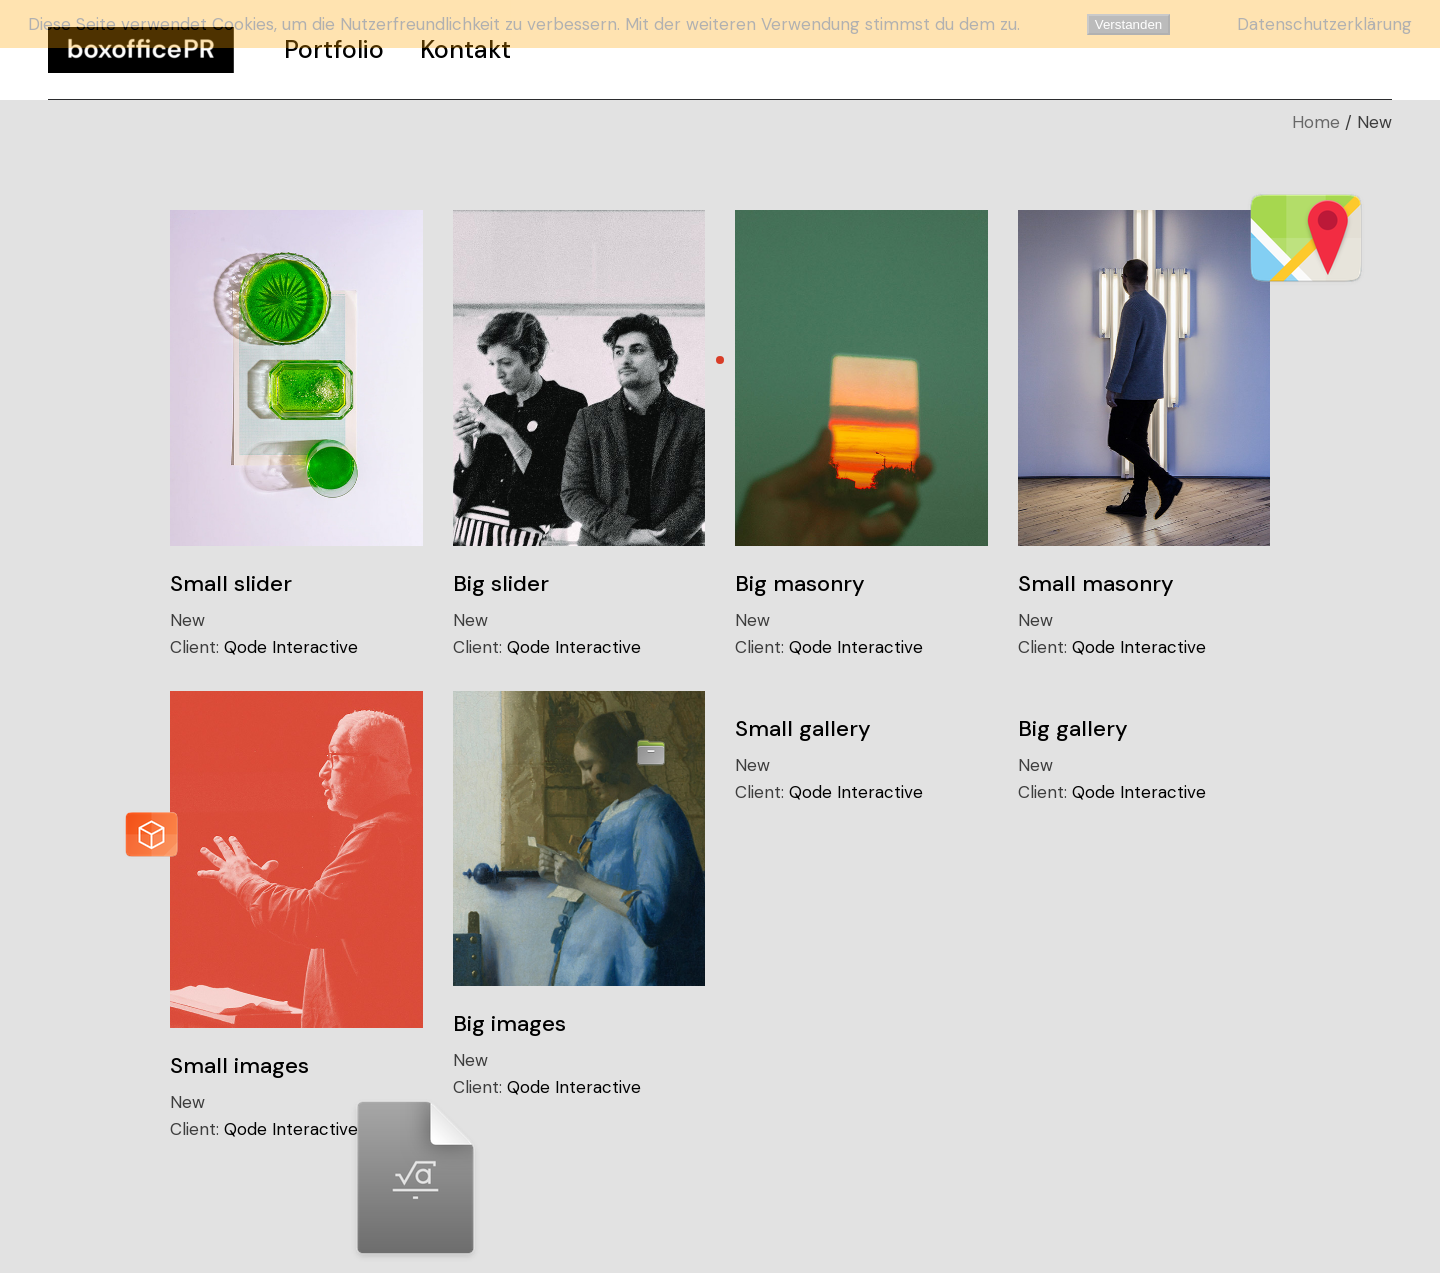  I want to click on open an opendocument formula file, so click(415, 1180).